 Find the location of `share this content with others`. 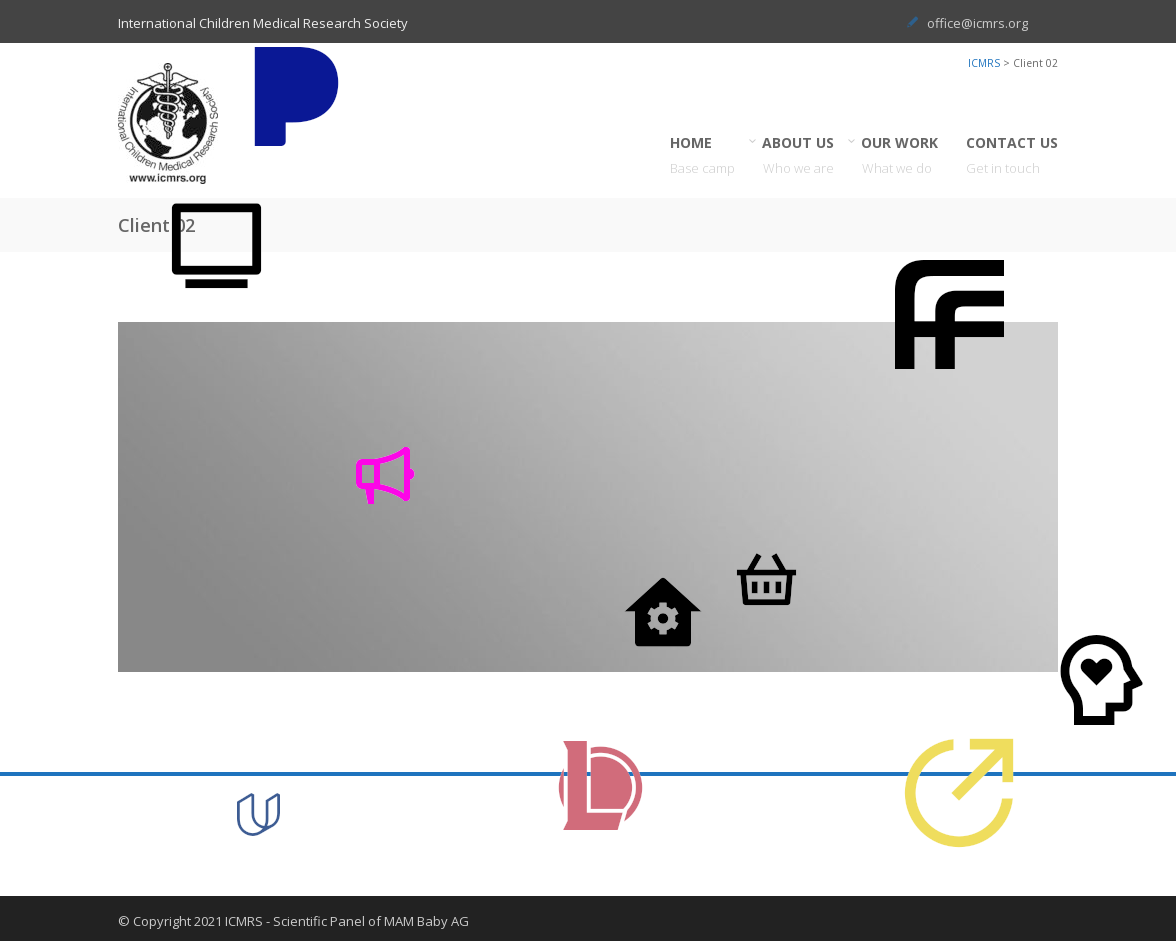

share this content with others is located at coordinates (959, 793).